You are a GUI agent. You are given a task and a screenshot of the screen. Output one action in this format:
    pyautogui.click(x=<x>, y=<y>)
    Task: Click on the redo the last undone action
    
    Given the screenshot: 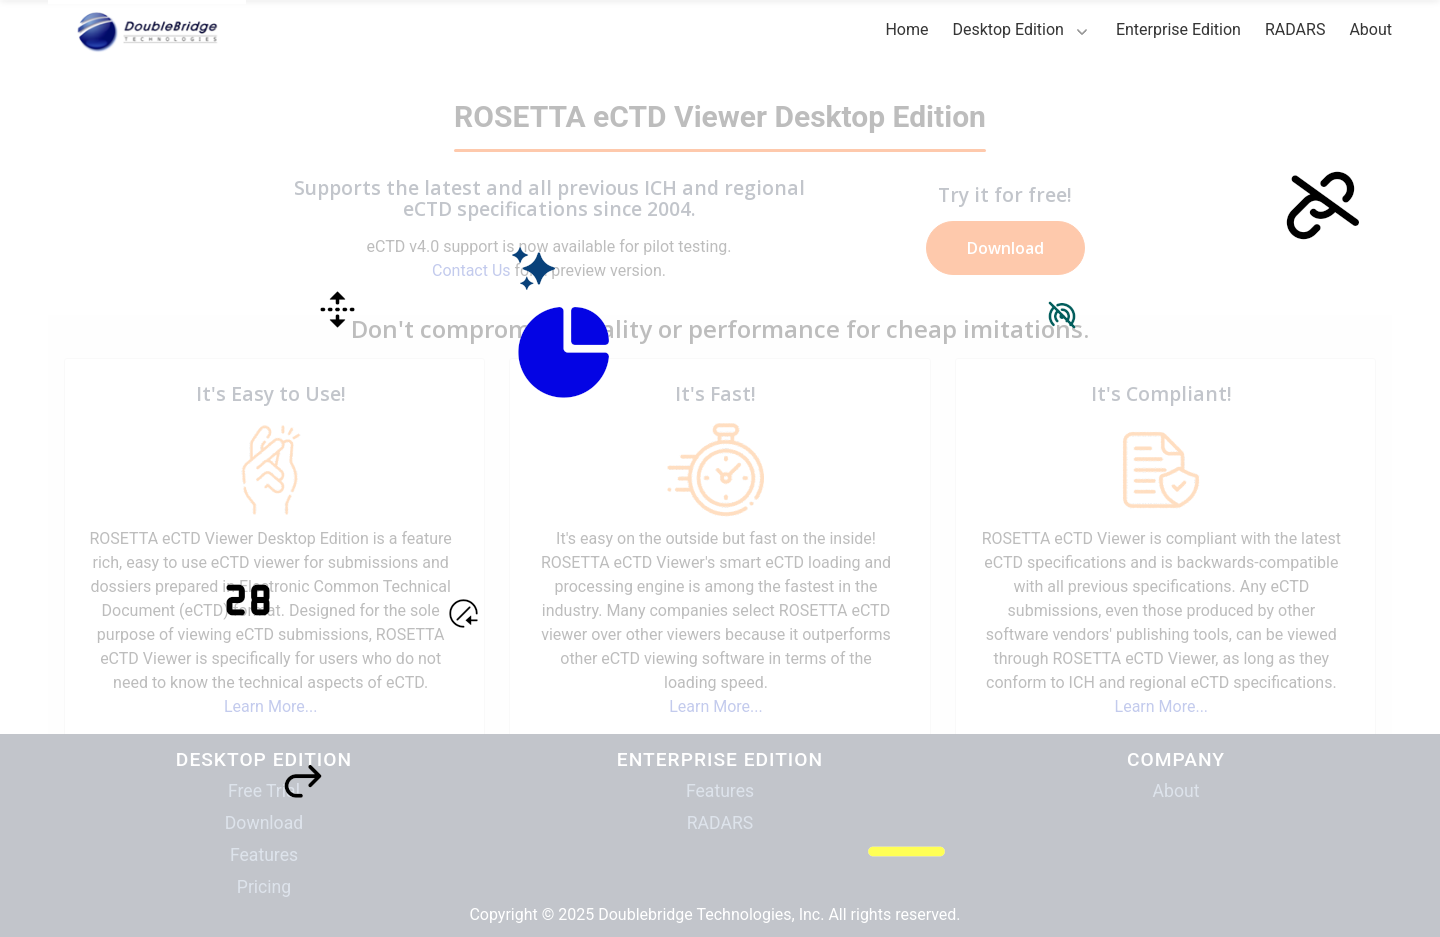 What is the action you would take?
    pyautogui.click(x=303, y=782)
    